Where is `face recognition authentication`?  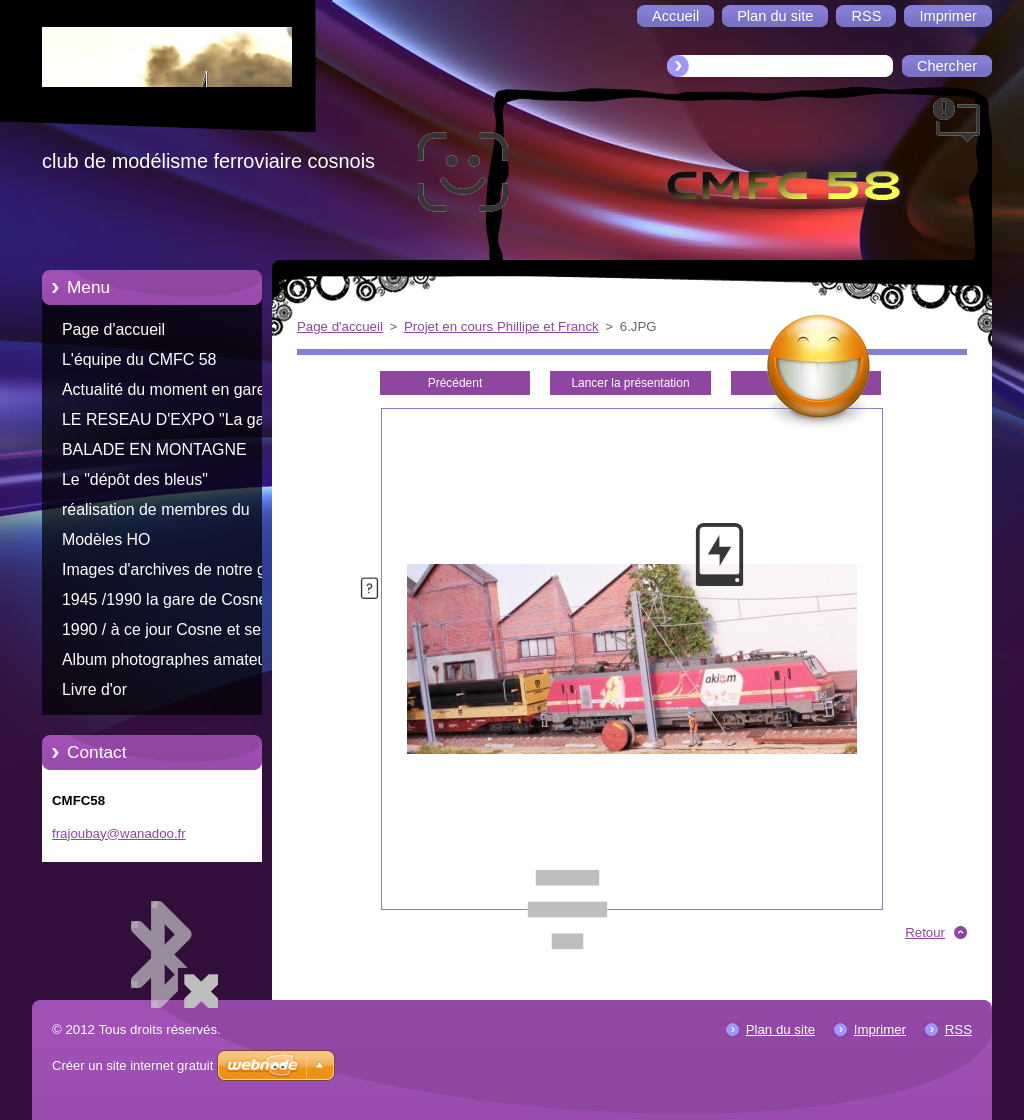
face recognition authentication is located at coordinates (463, 172).